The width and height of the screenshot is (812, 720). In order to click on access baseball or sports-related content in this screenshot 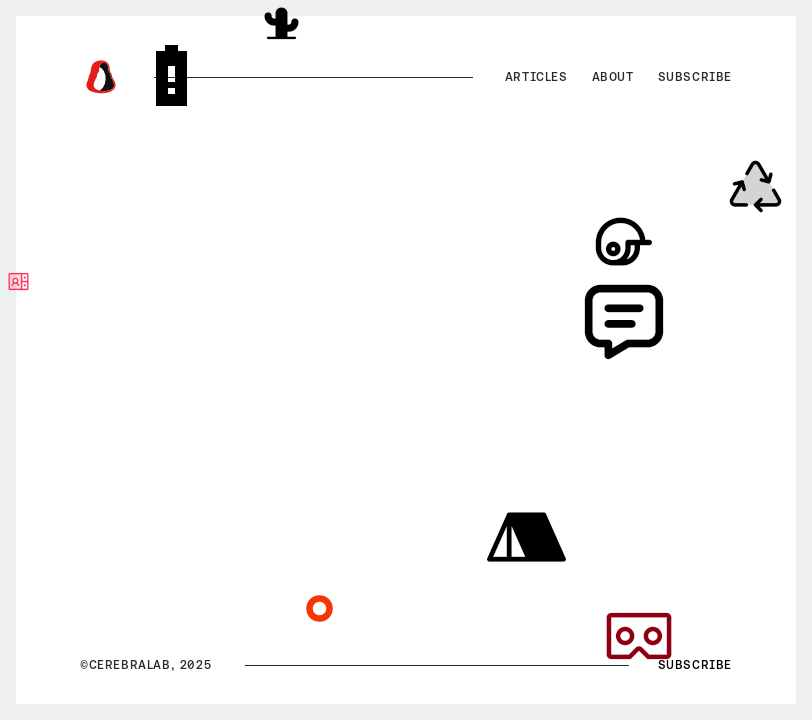, I will do `click(622, 242)`.